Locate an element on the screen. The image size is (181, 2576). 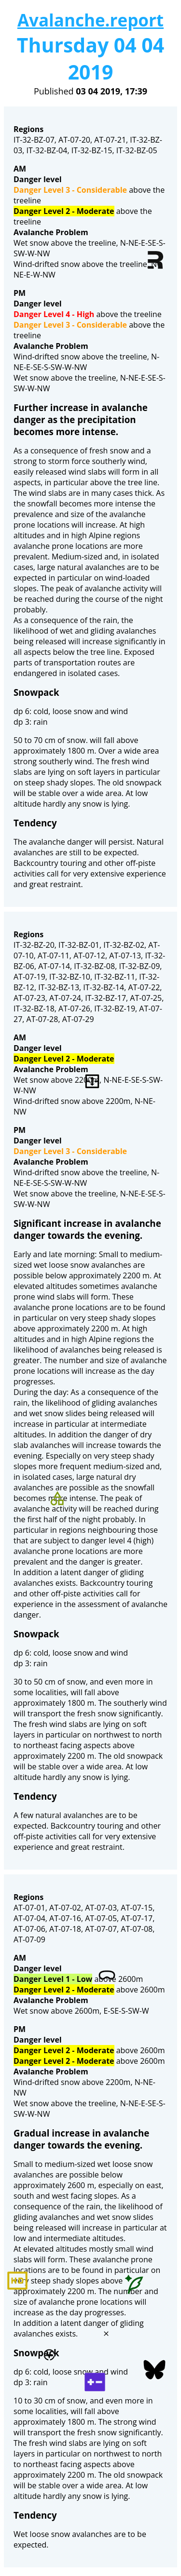
compose with AI writing assistance is located at coordinates (135, 2285).